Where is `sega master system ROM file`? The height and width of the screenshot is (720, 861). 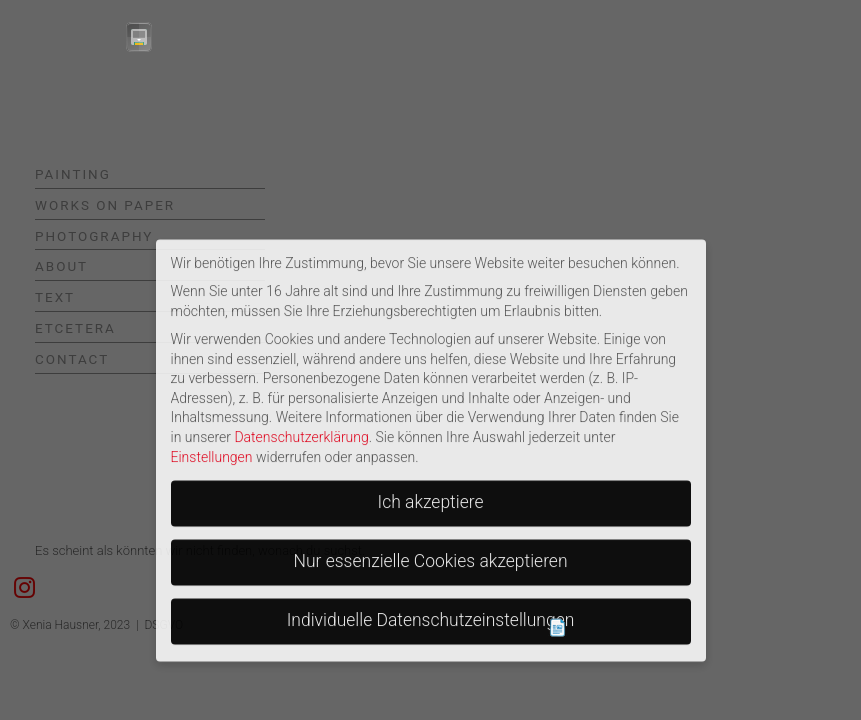
sega master system ROM file is located at coordinates (139, 37).